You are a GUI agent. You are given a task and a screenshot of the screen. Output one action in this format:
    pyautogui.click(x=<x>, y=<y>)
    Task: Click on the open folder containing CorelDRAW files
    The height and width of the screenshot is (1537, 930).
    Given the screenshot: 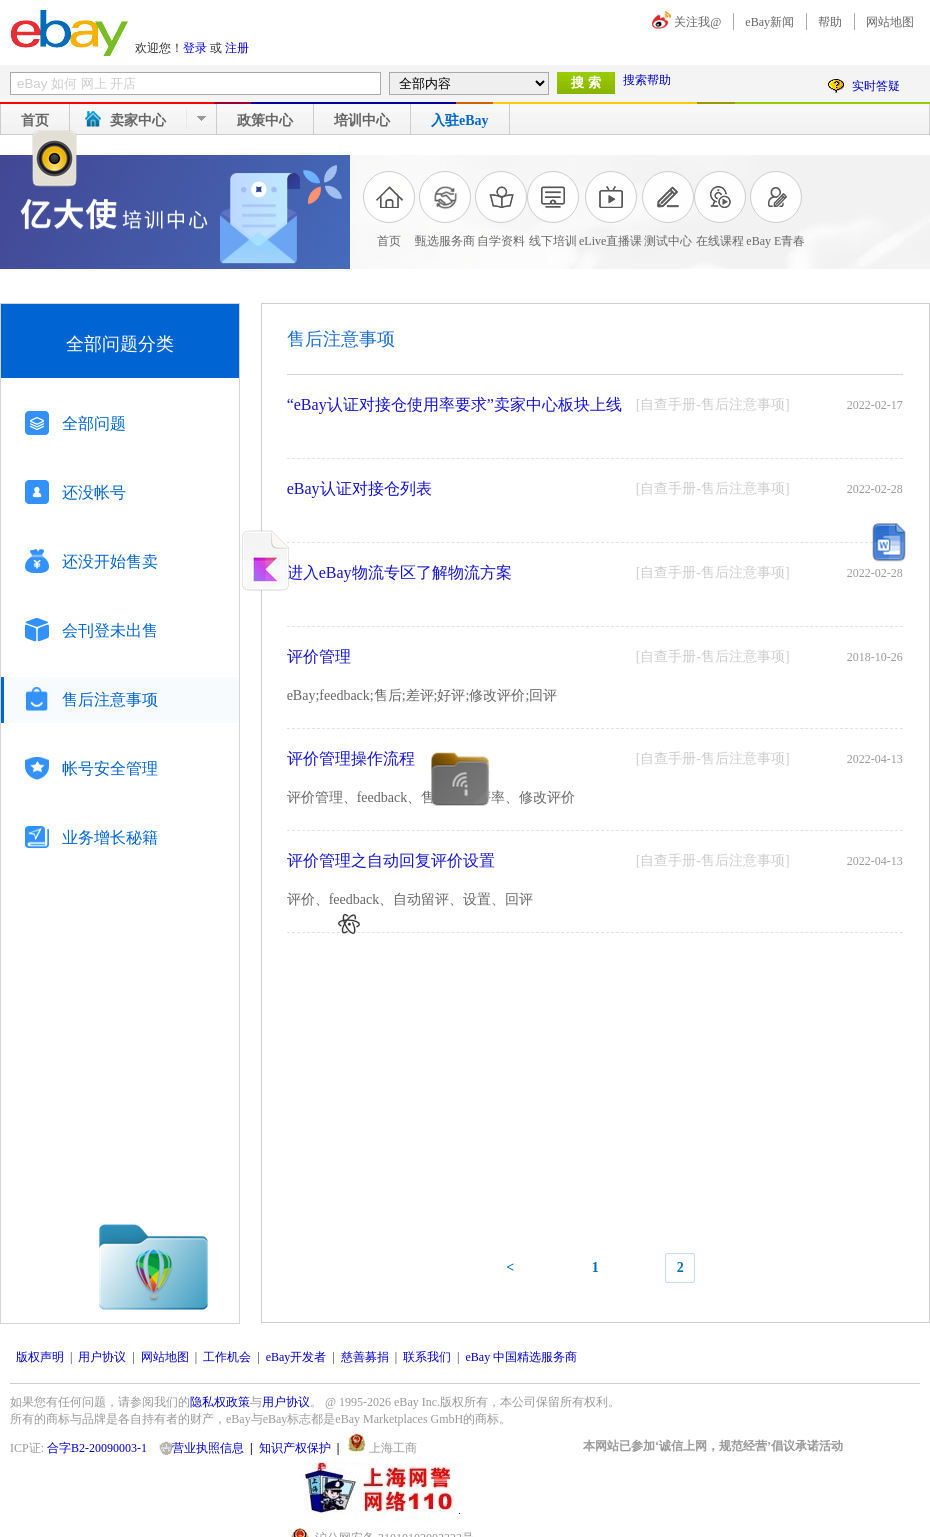 What is the action you would take?
    pyautogui.click(x=153, y=1270)
    